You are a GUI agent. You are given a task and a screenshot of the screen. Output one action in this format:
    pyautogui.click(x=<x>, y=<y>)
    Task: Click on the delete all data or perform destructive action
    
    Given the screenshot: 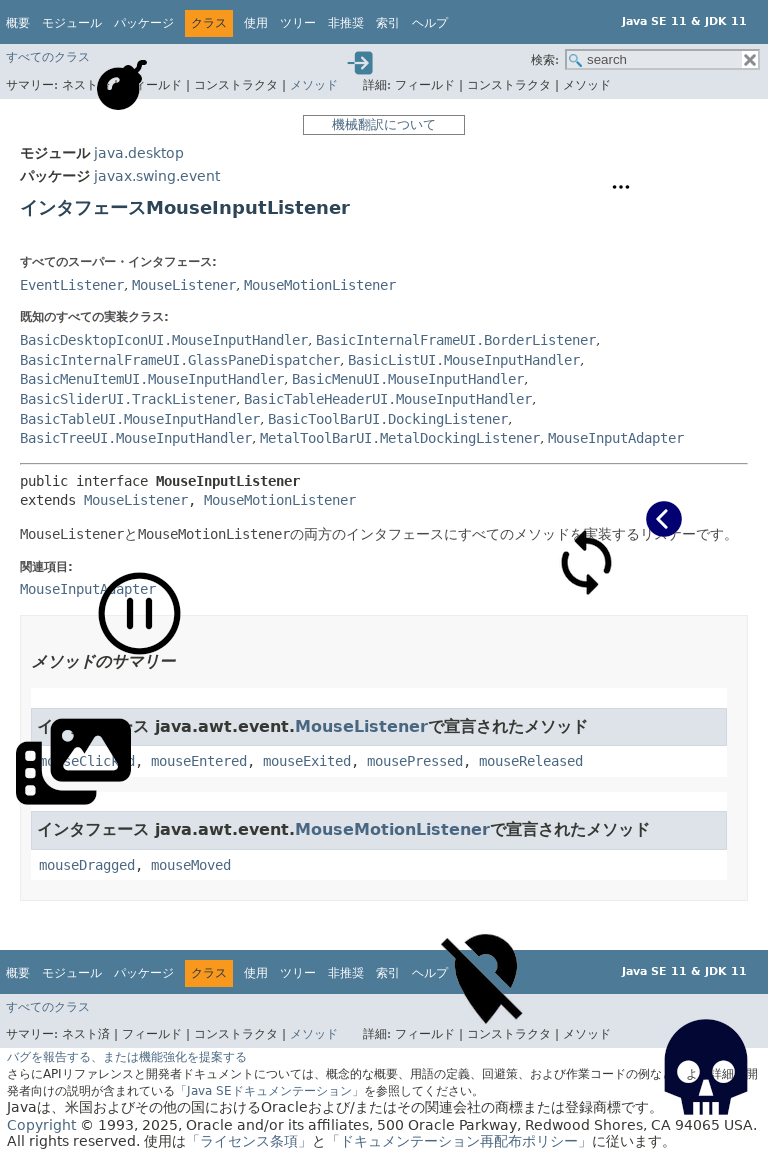 What is the action you would take?
    pyautogui.click(x=122, y=85)
    